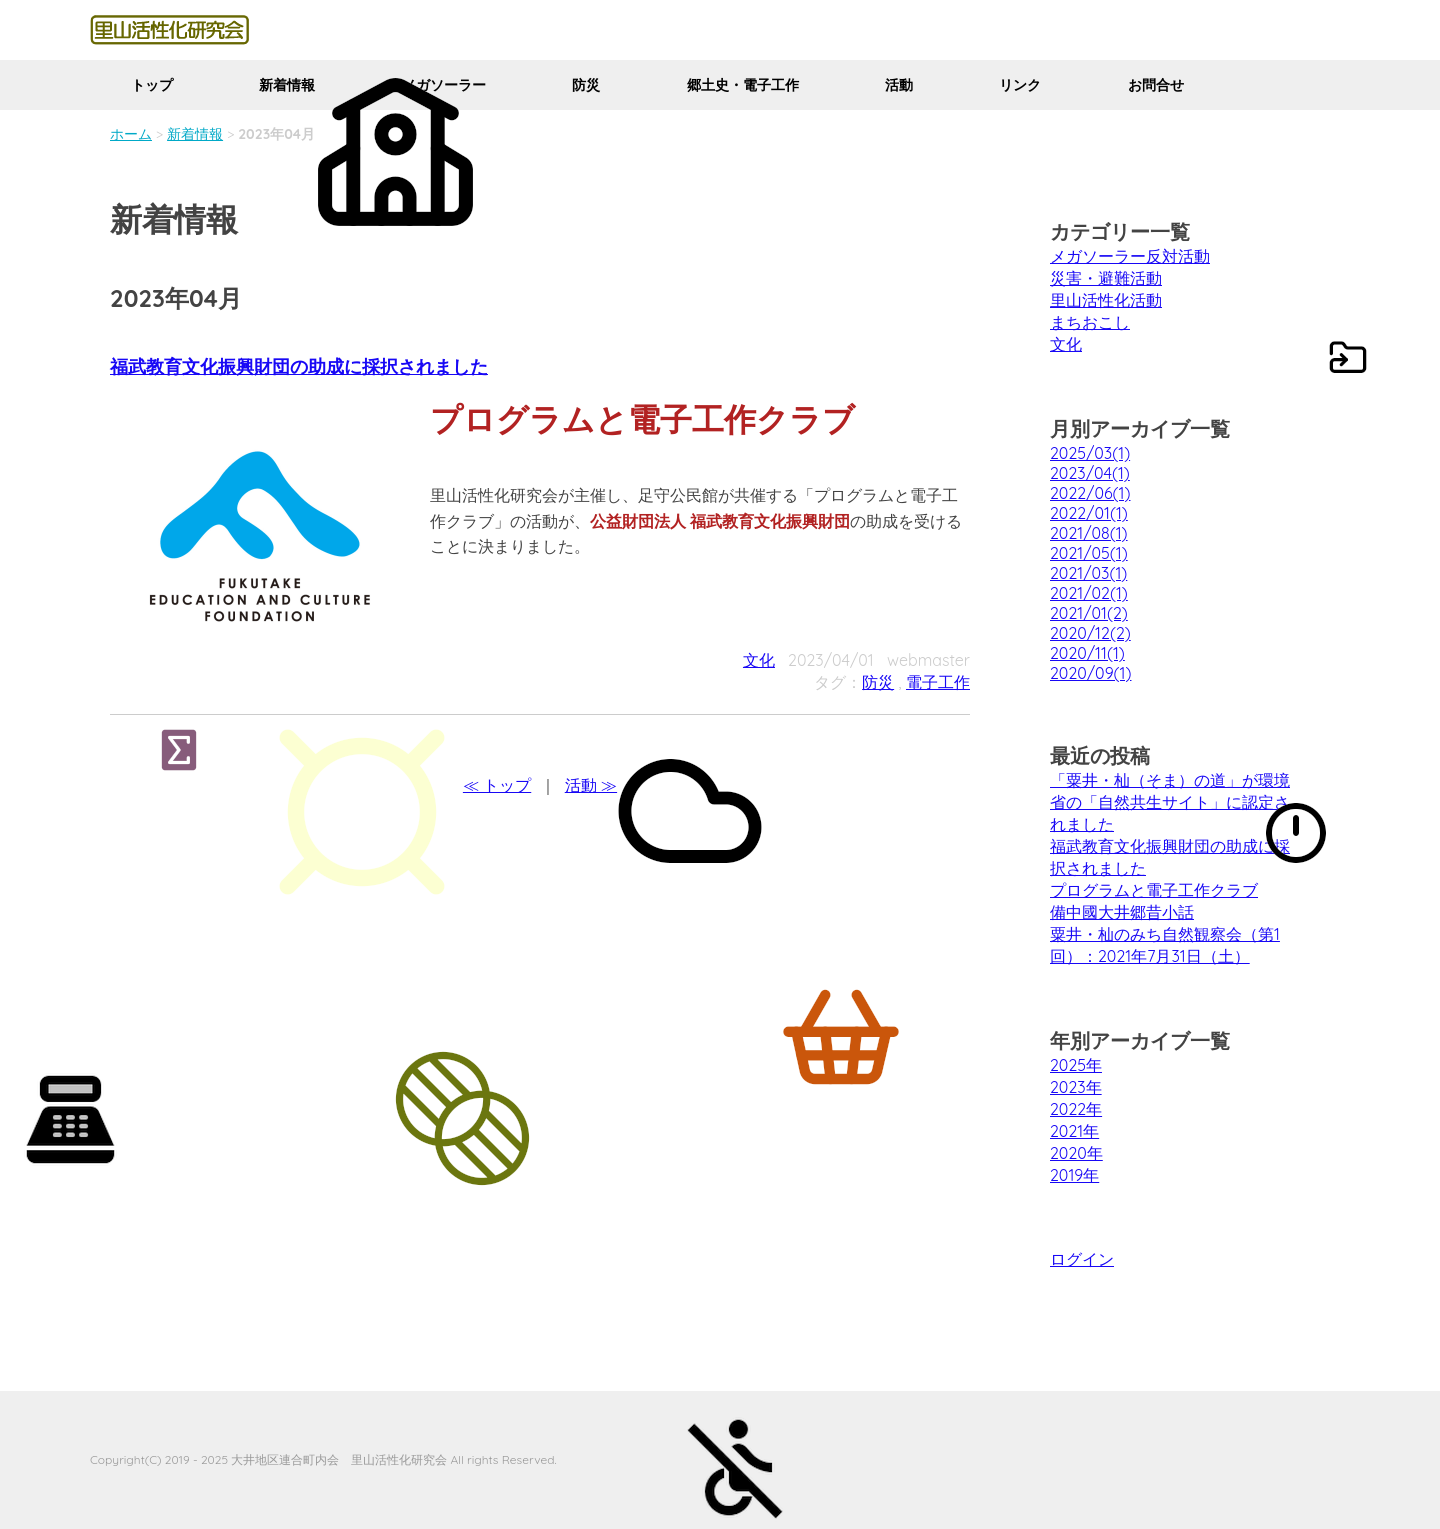 This screenshot has width=1440, height=1529. What do you see at coordinates (1348, 358) in the screenshot?
I see `create a symbolic link to this folder` at bounding box center [1348, 358].